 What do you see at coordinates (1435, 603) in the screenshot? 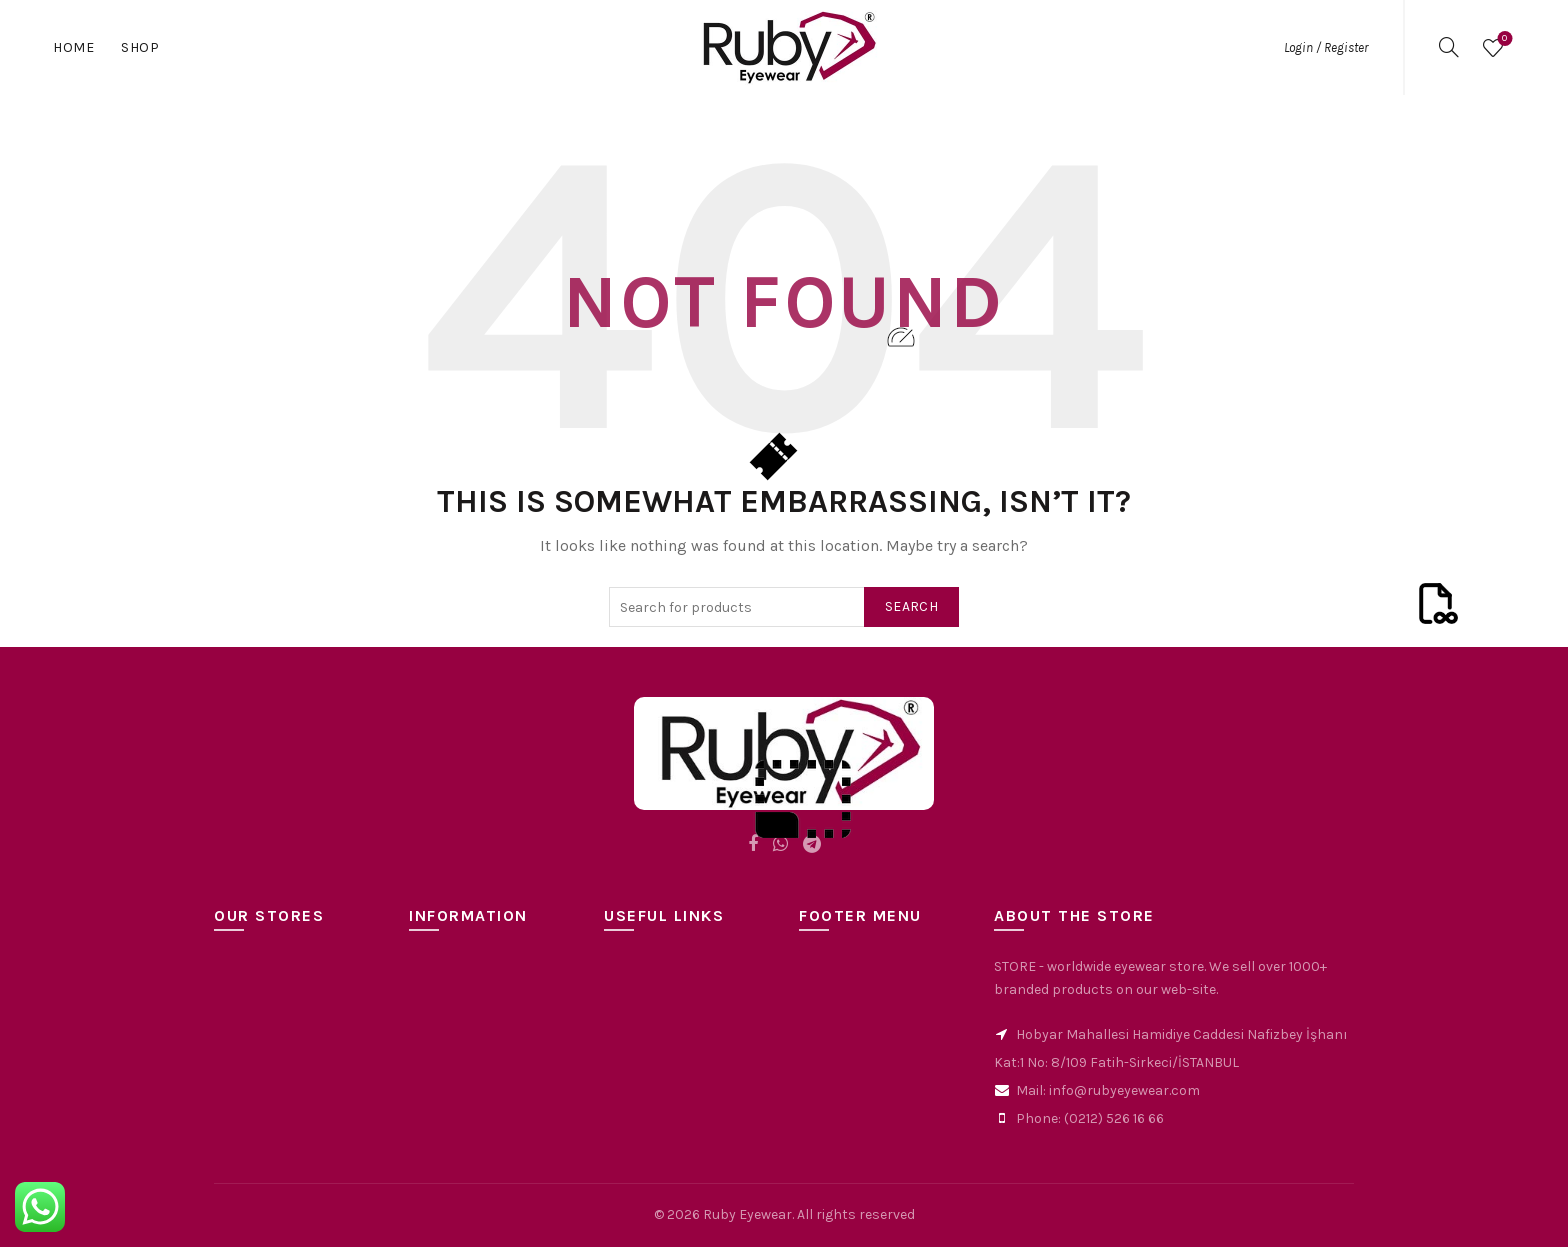
I see `a file with unlimited or infinite storage` at bounding box center [1435, 603].